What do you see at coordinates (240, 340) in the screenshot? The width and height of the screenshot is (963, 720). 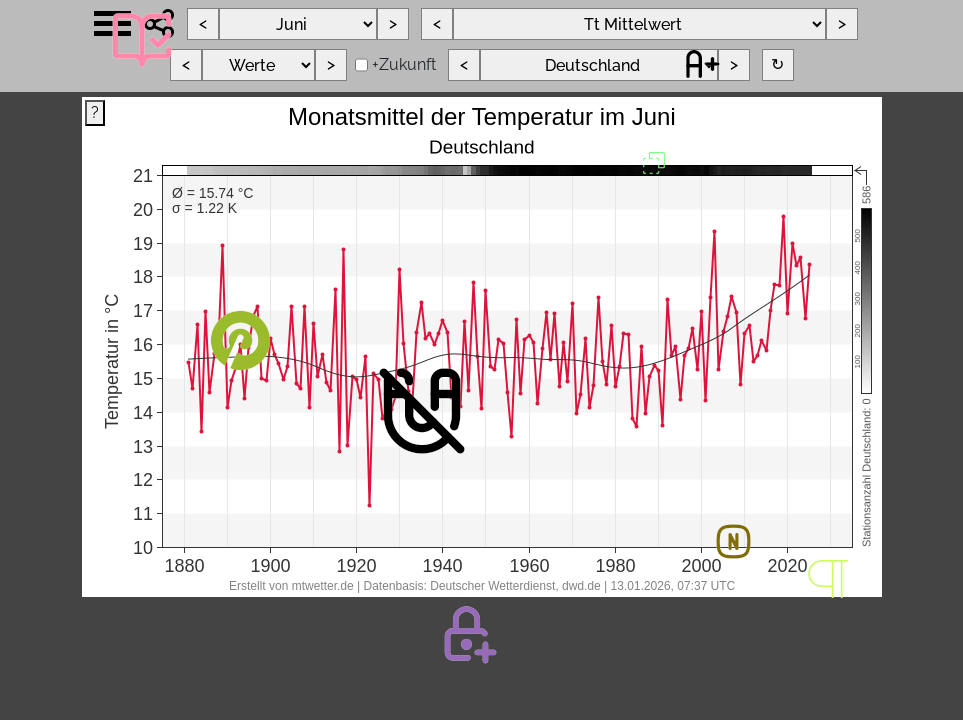 I see `open Pinterest app` at bounding box center [240, 340].